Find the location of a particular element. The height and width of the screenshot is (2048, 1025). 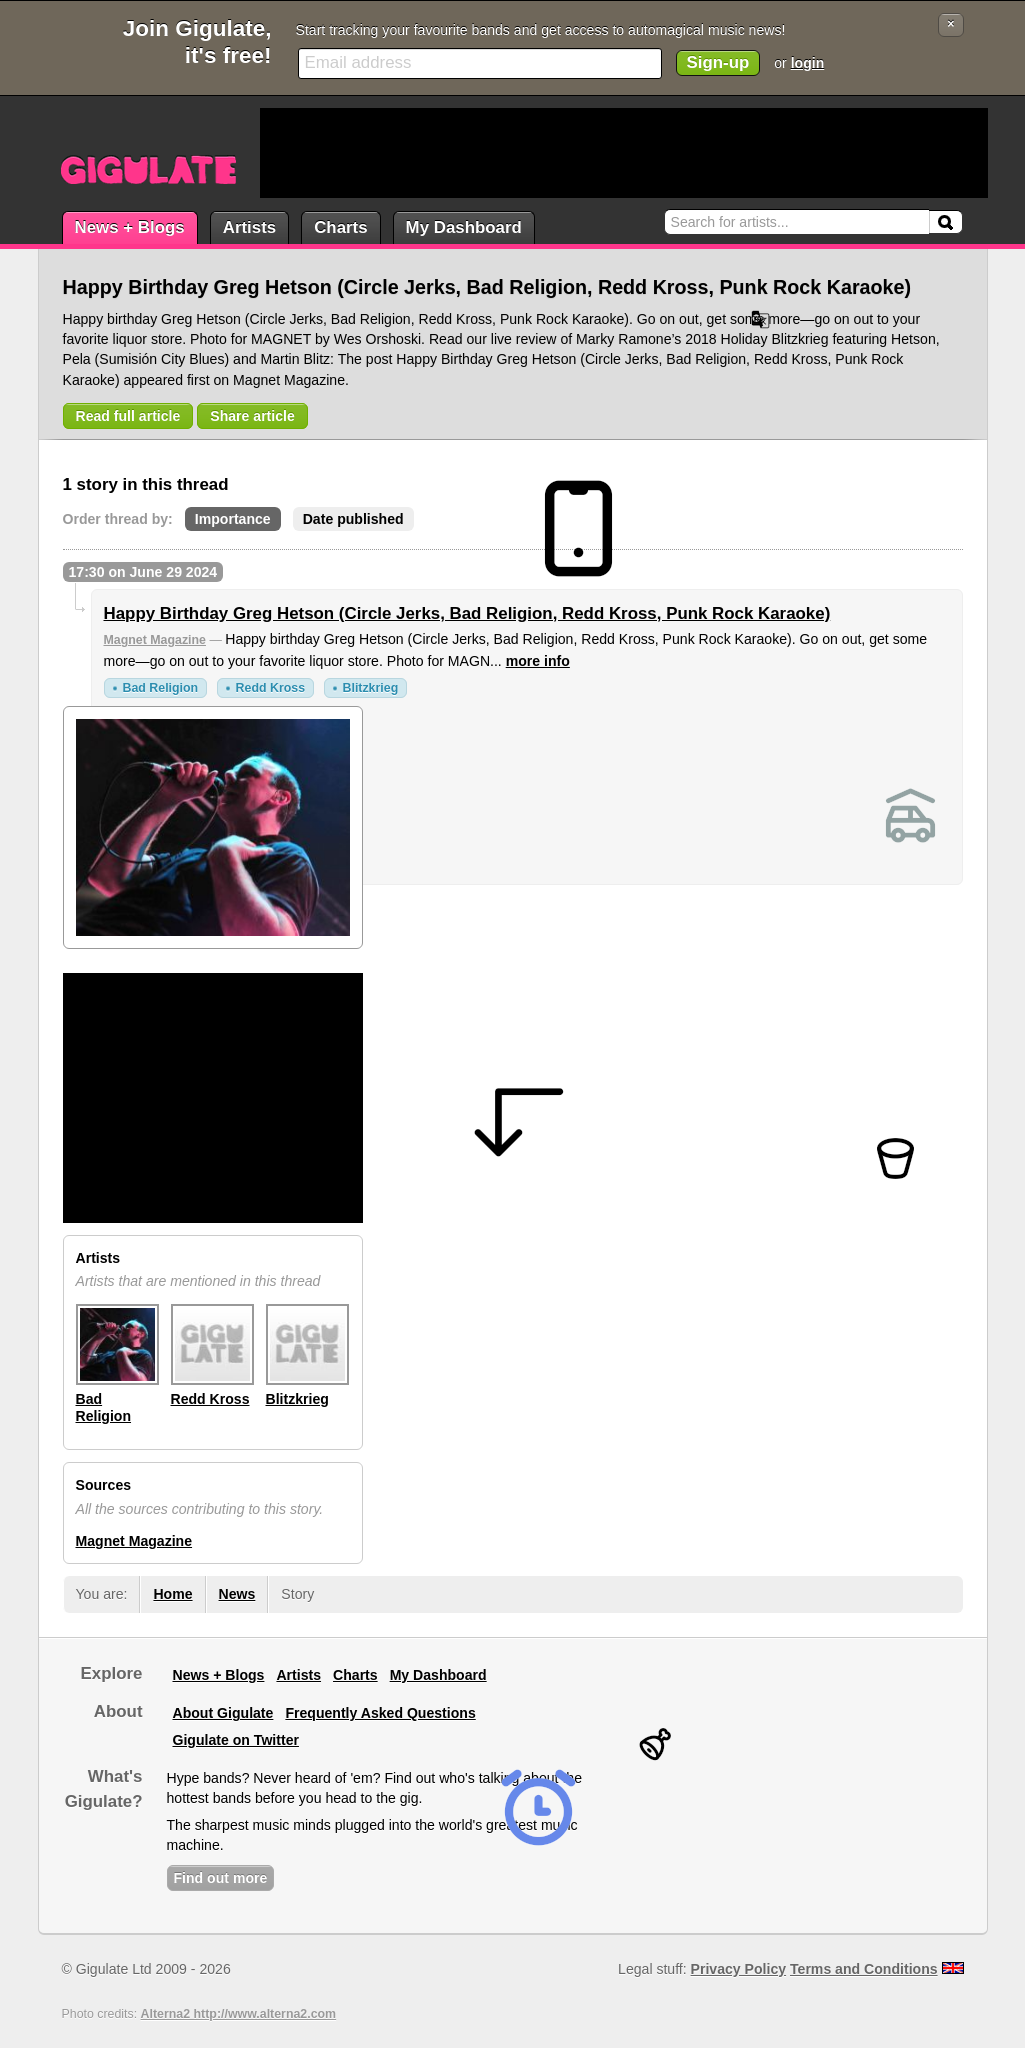

access garage or parking location is located at coordinates (910, 815).